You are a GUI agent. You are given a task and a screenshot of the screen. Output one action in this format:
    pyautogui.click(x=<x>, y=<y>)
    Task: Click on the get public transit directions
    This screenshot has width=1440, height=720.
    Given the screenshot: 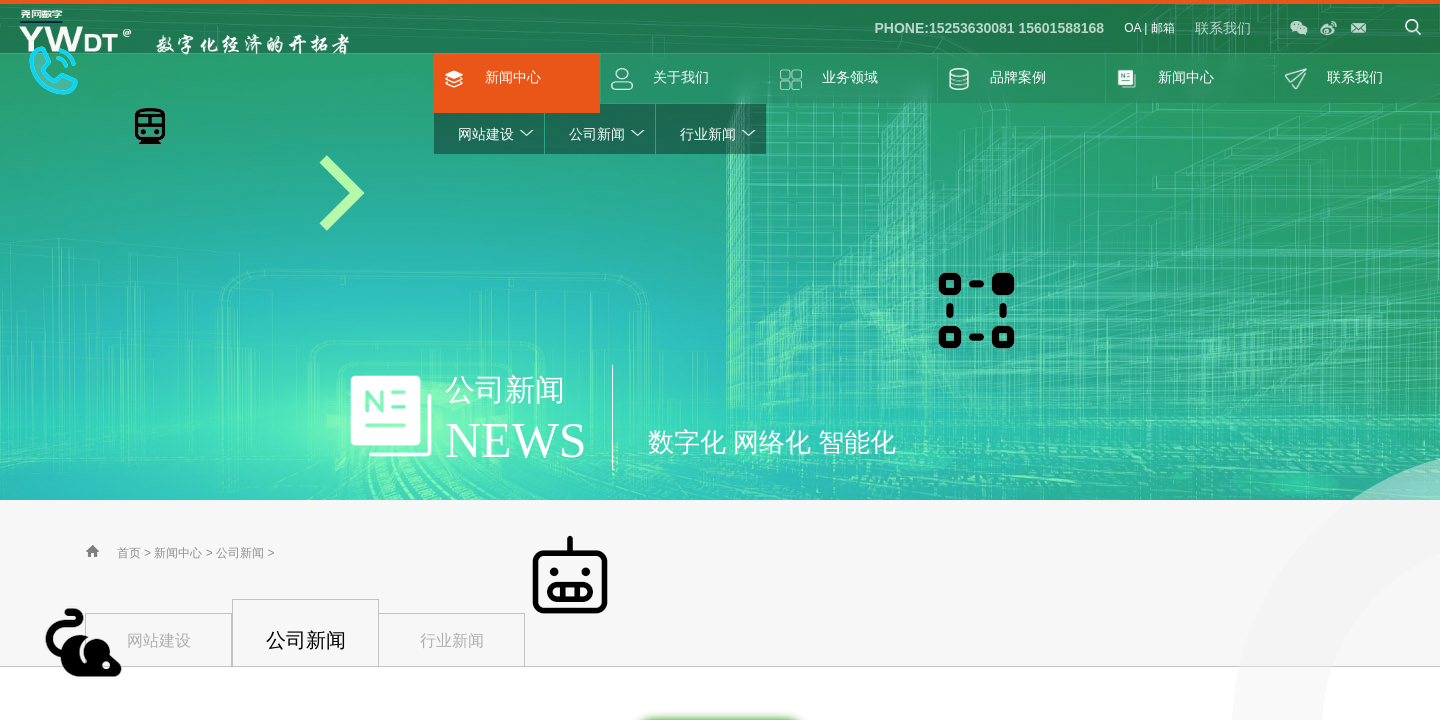 What is the action you would take?
    pyautogui.click(x=150, y=127)
    